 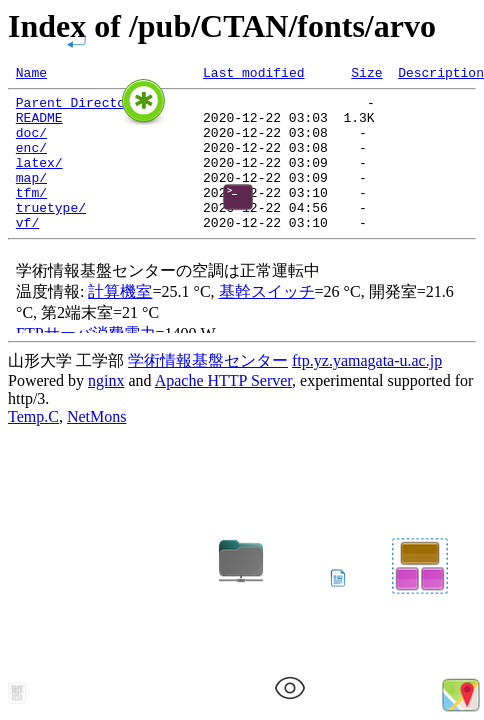 I want to click on select all items in the current view, so click(x=420, y=566).